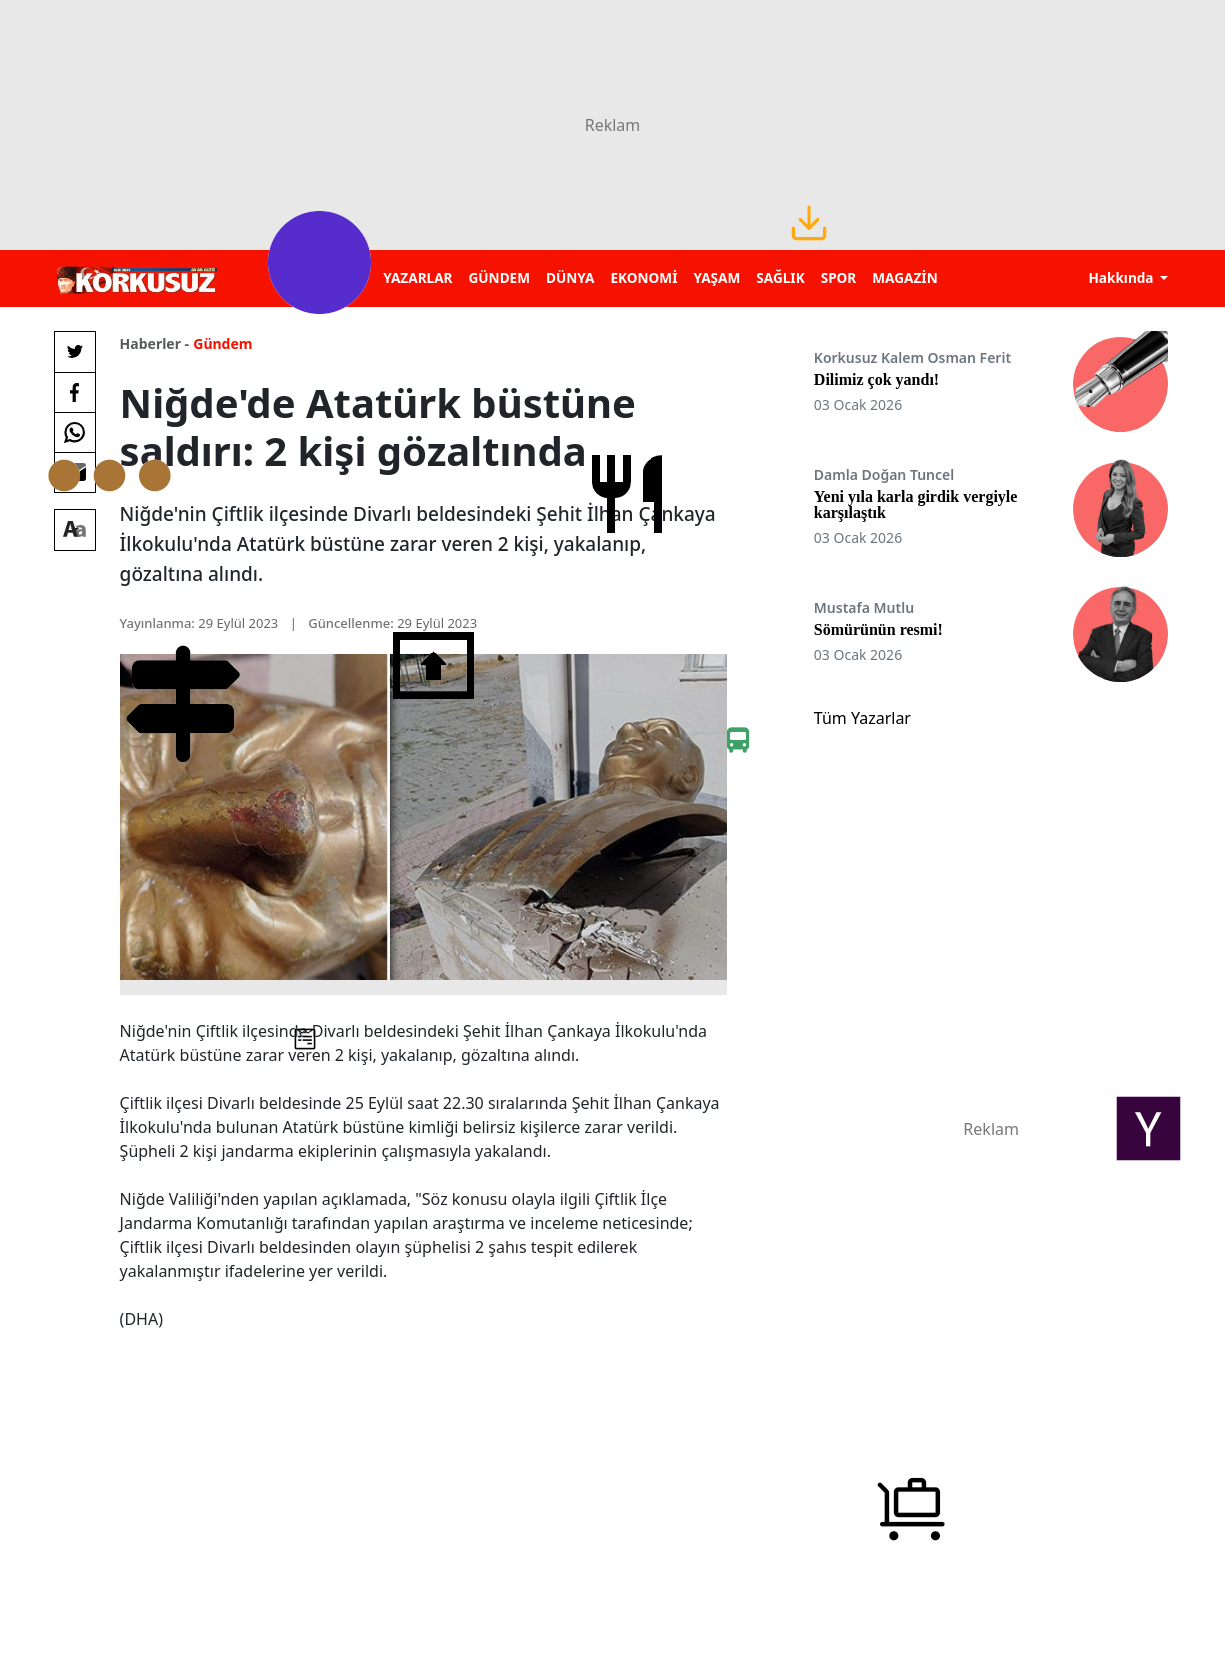 Image resolution: width=1225 pixels, height=1665 pixels. What do you see at coordinates (1148, 1128) in the screenshot?
I see `Y Combinator logo` at bounding box center [1148, 1128].